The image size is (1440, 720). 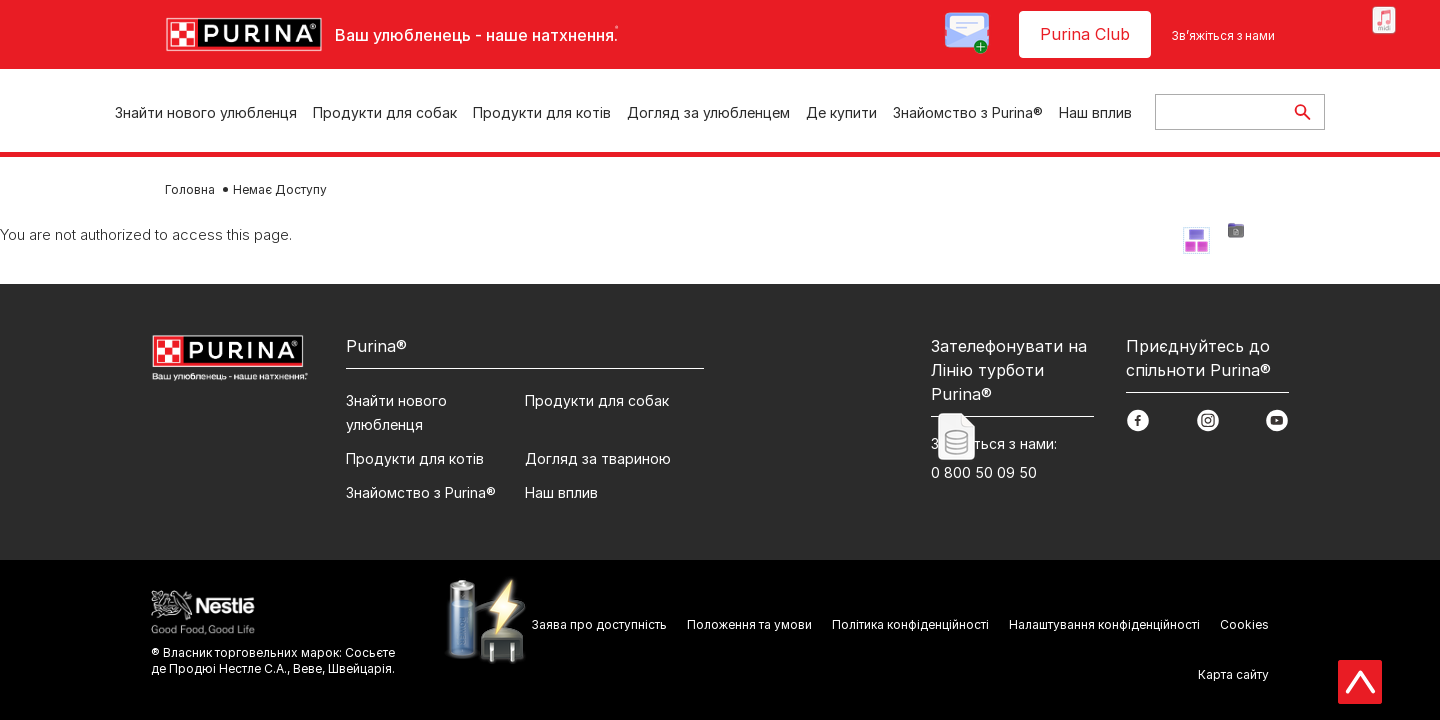 What do you see at coordinates (1196, 240) in the screenshot?
I see `select all items in the current view` at bounding box center [1196, 240].